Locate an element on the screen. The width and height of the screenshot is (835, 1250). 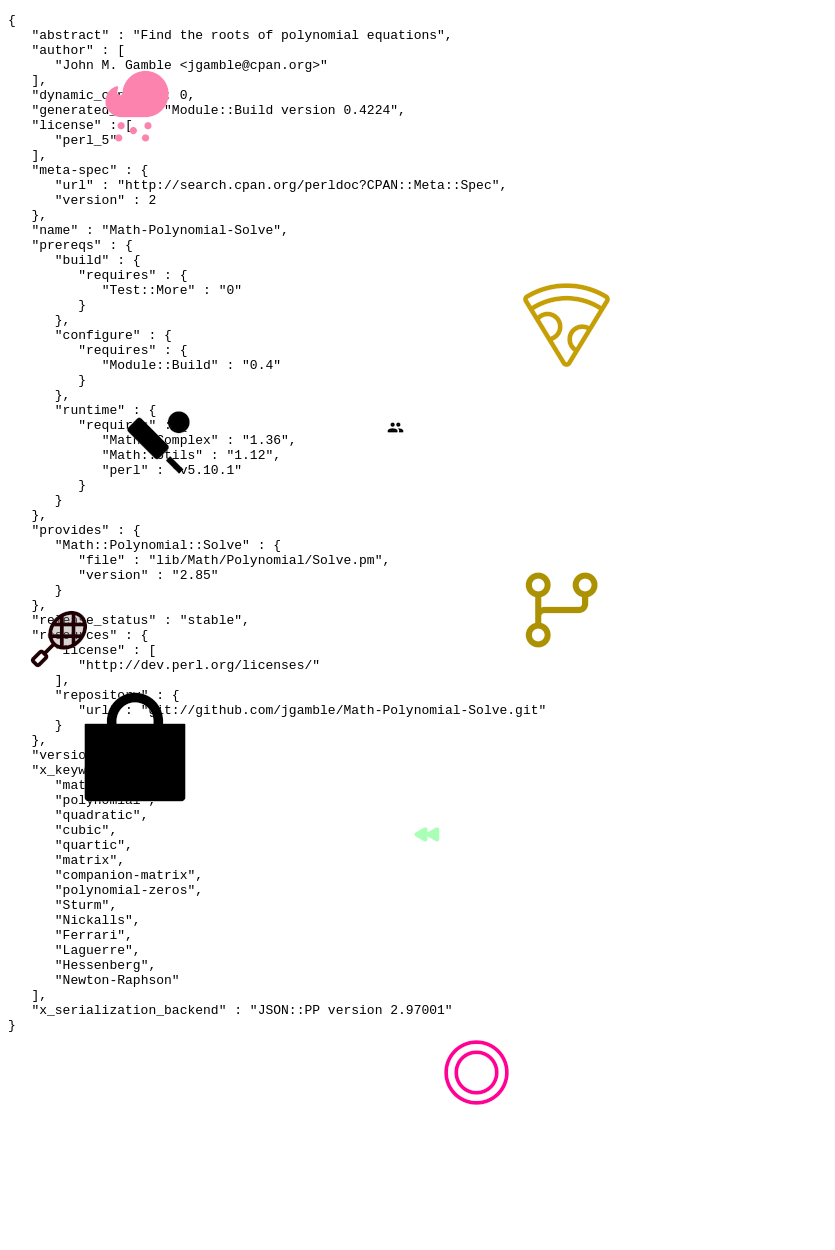
start recording audio or video is located at coordinates (476, 1072).